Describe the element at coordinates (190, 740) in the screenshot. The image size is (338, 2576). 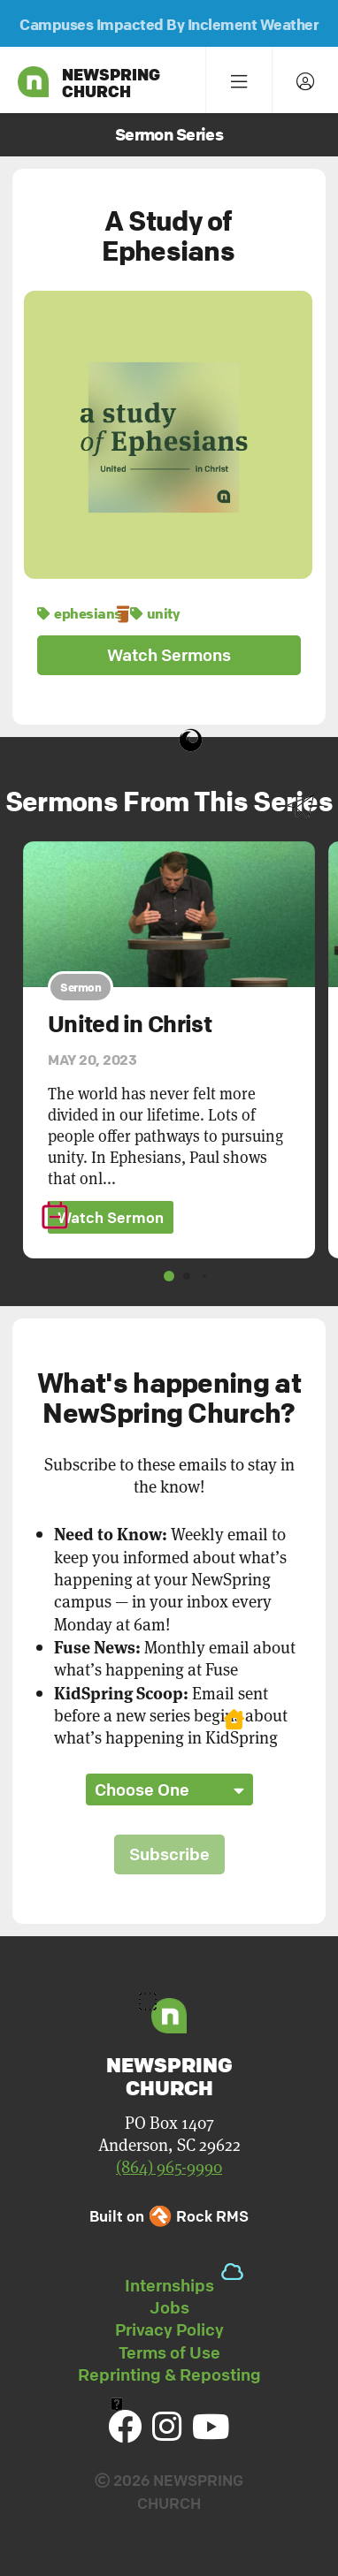
I see `open Firefox browser` at that location.